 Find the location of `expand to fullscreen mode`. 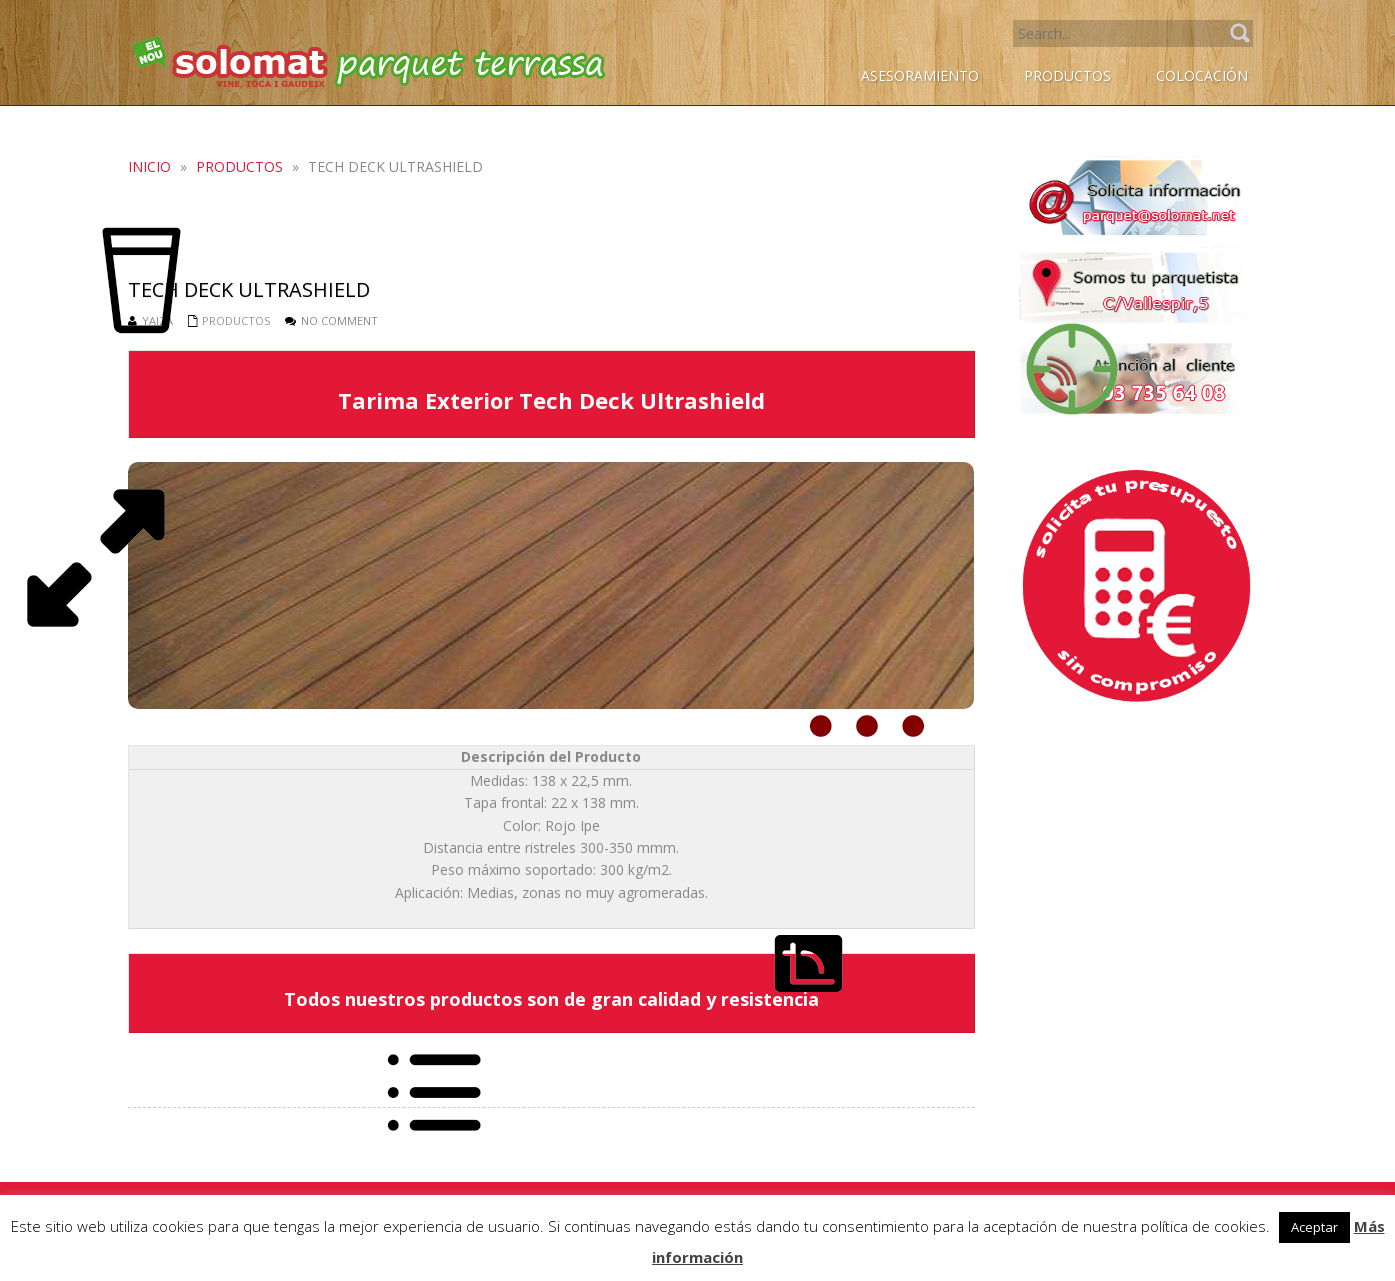

expand to fullscreen mode is located at coordinates (96, 558).